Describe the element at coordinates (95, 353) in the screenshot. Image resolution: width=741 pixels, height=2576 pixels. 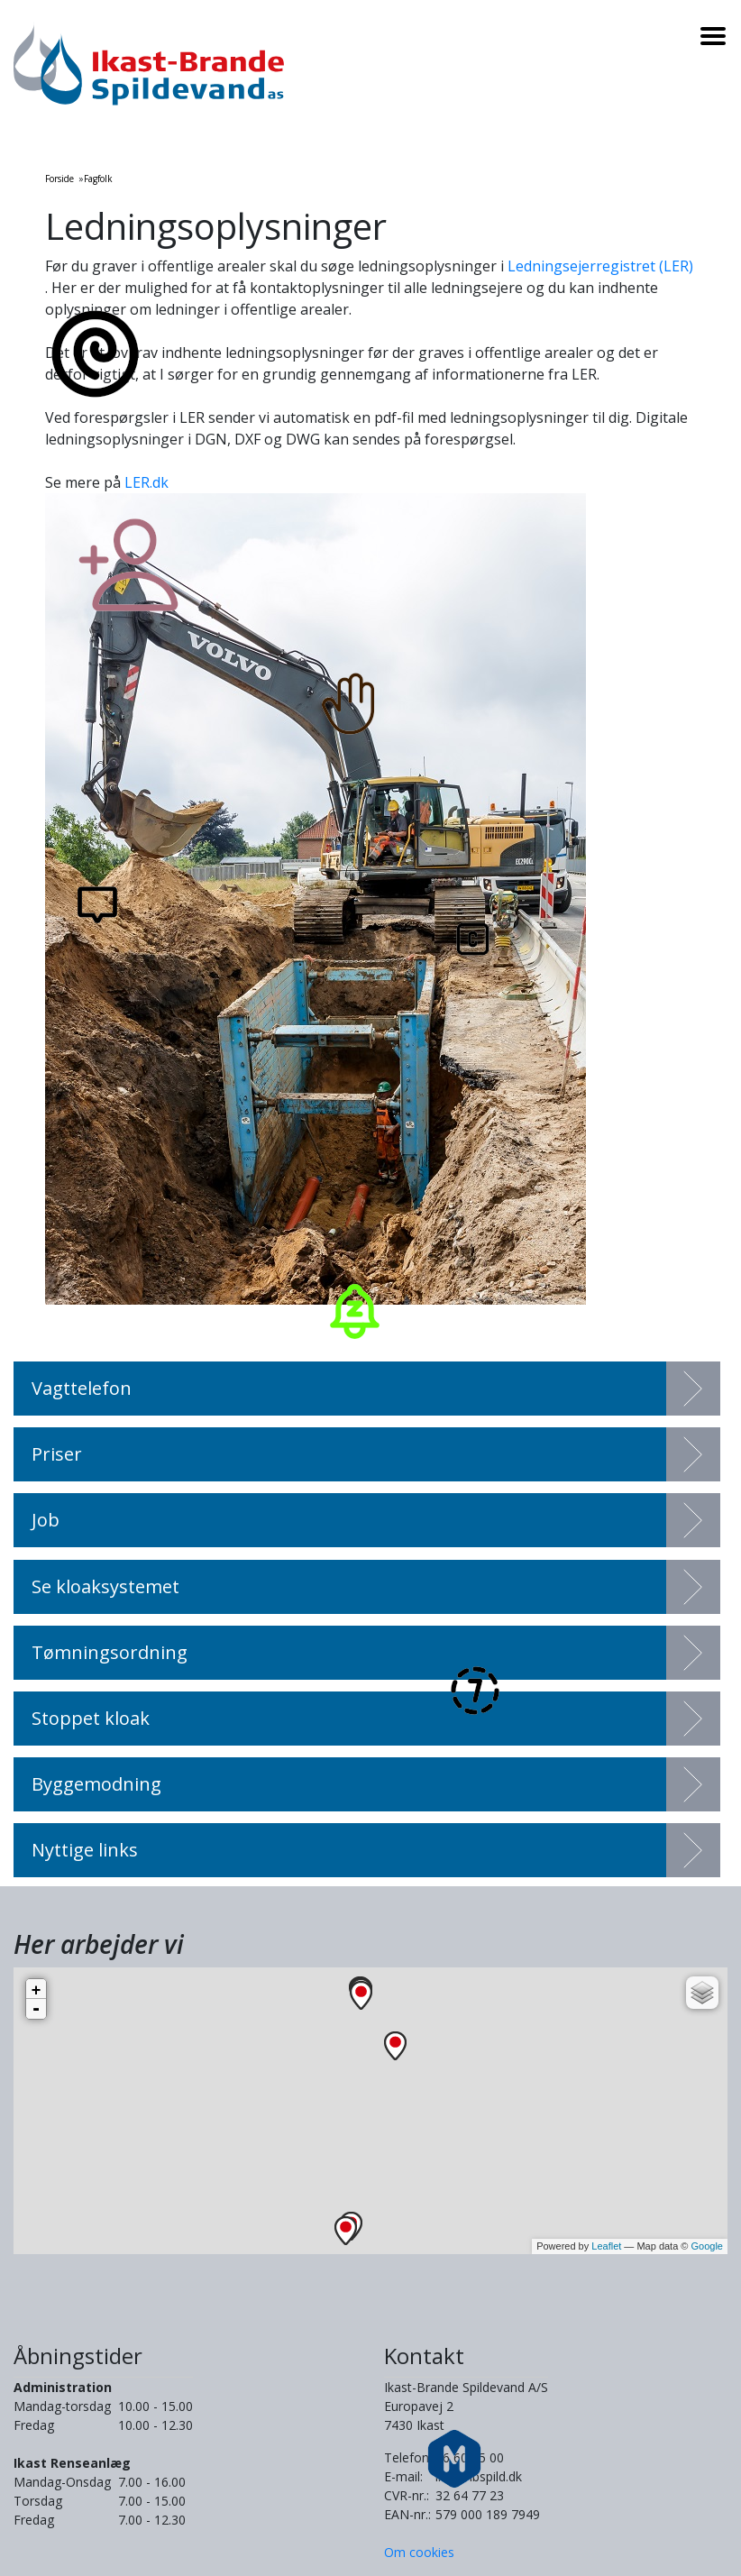
I see `debian linux operating system logo` at that location.